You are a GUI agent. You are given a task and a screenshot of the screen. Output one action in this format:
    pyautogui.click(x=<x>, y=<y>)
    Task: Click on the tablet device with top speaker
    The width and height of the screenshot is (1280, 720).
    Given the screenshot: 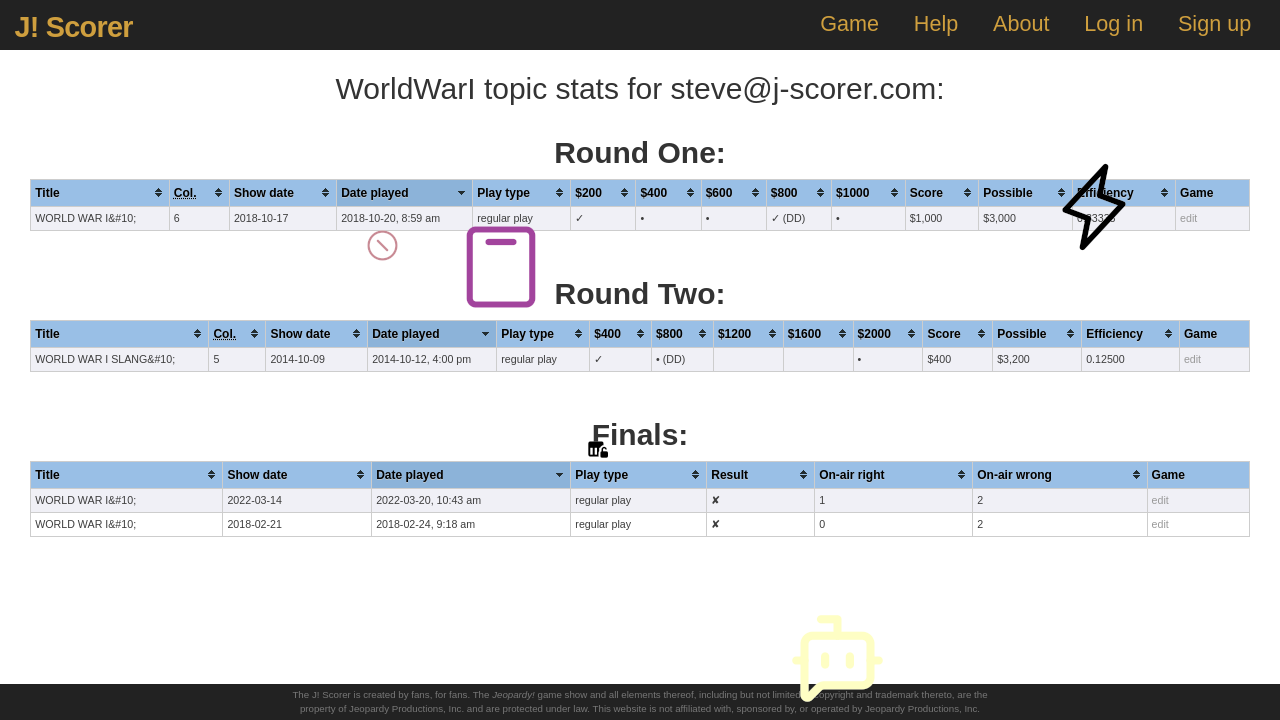 What is the action you would take?
    pyautogui.click(x=501, y=267)
    